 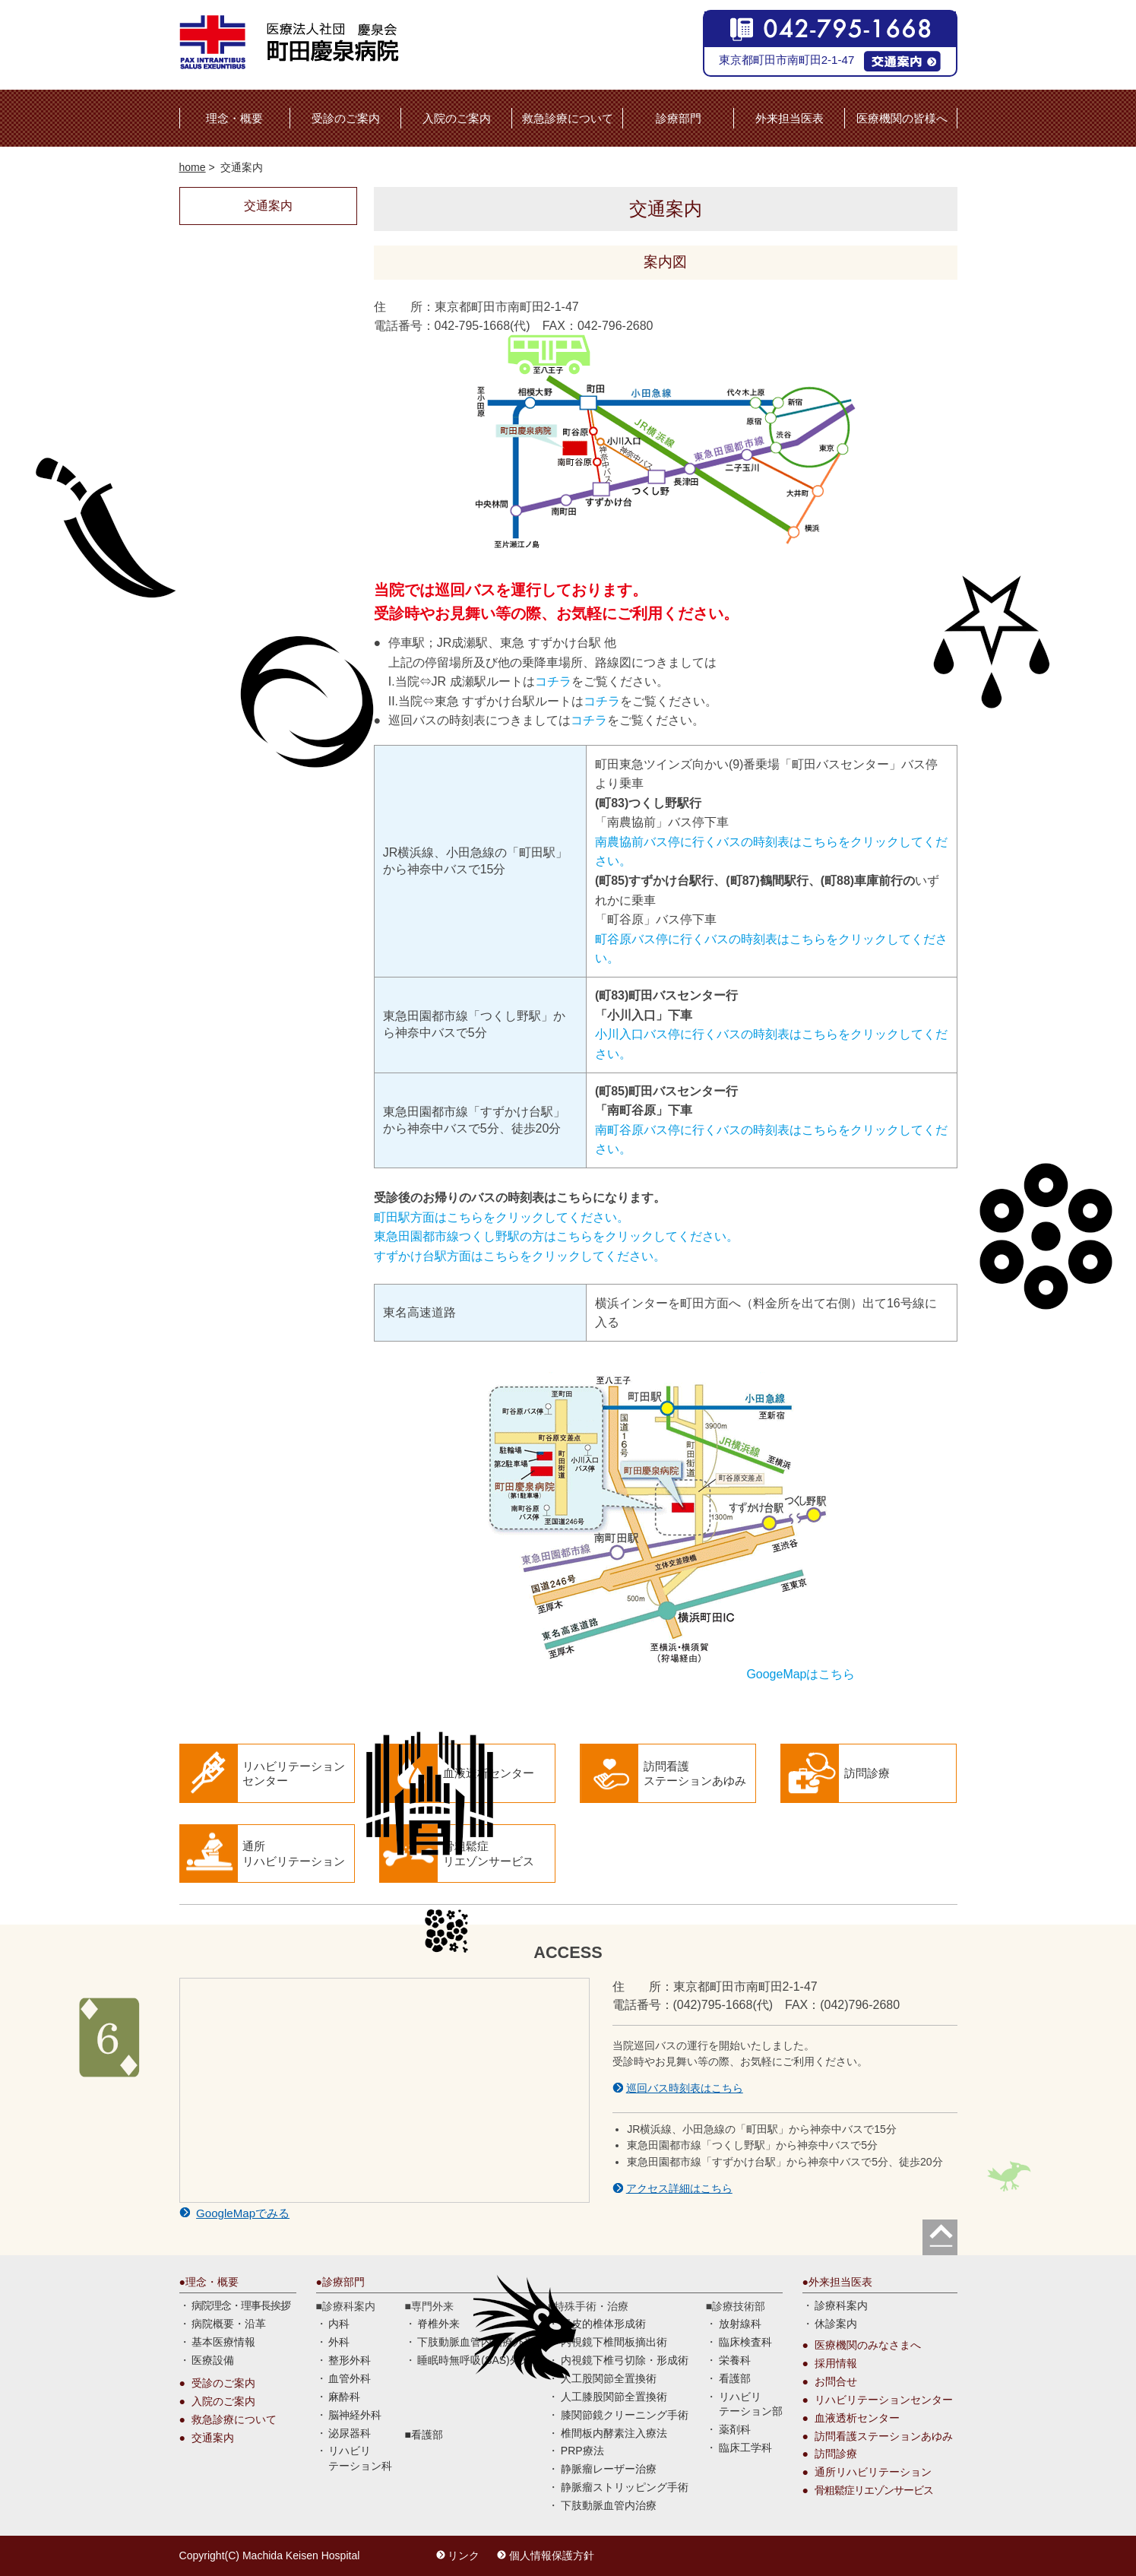 I want to click on access organ or church music settings, so click(x=429, y=1791).